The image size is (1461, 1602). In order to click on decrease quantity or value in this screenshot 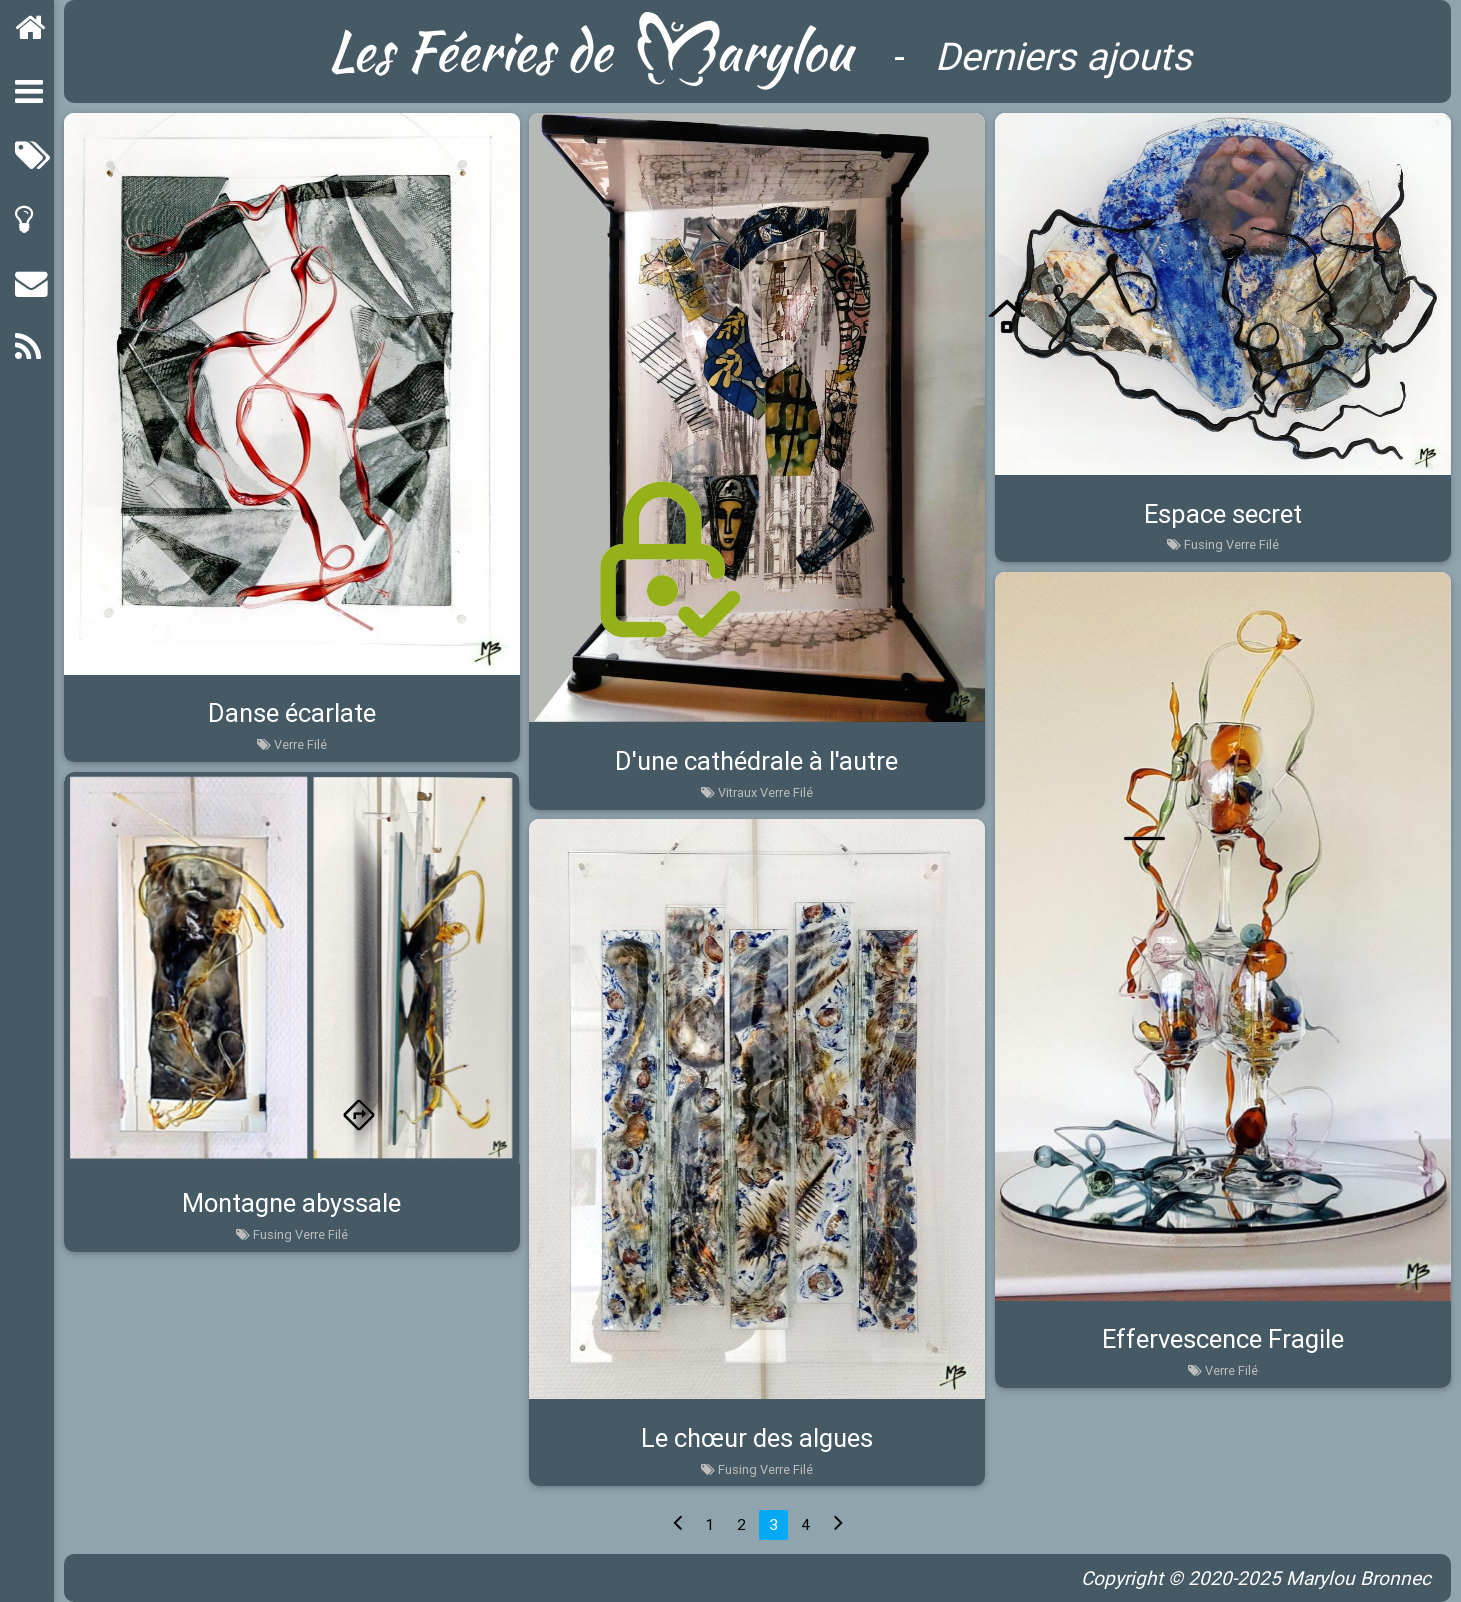, I will do `click(1144, 838)`.